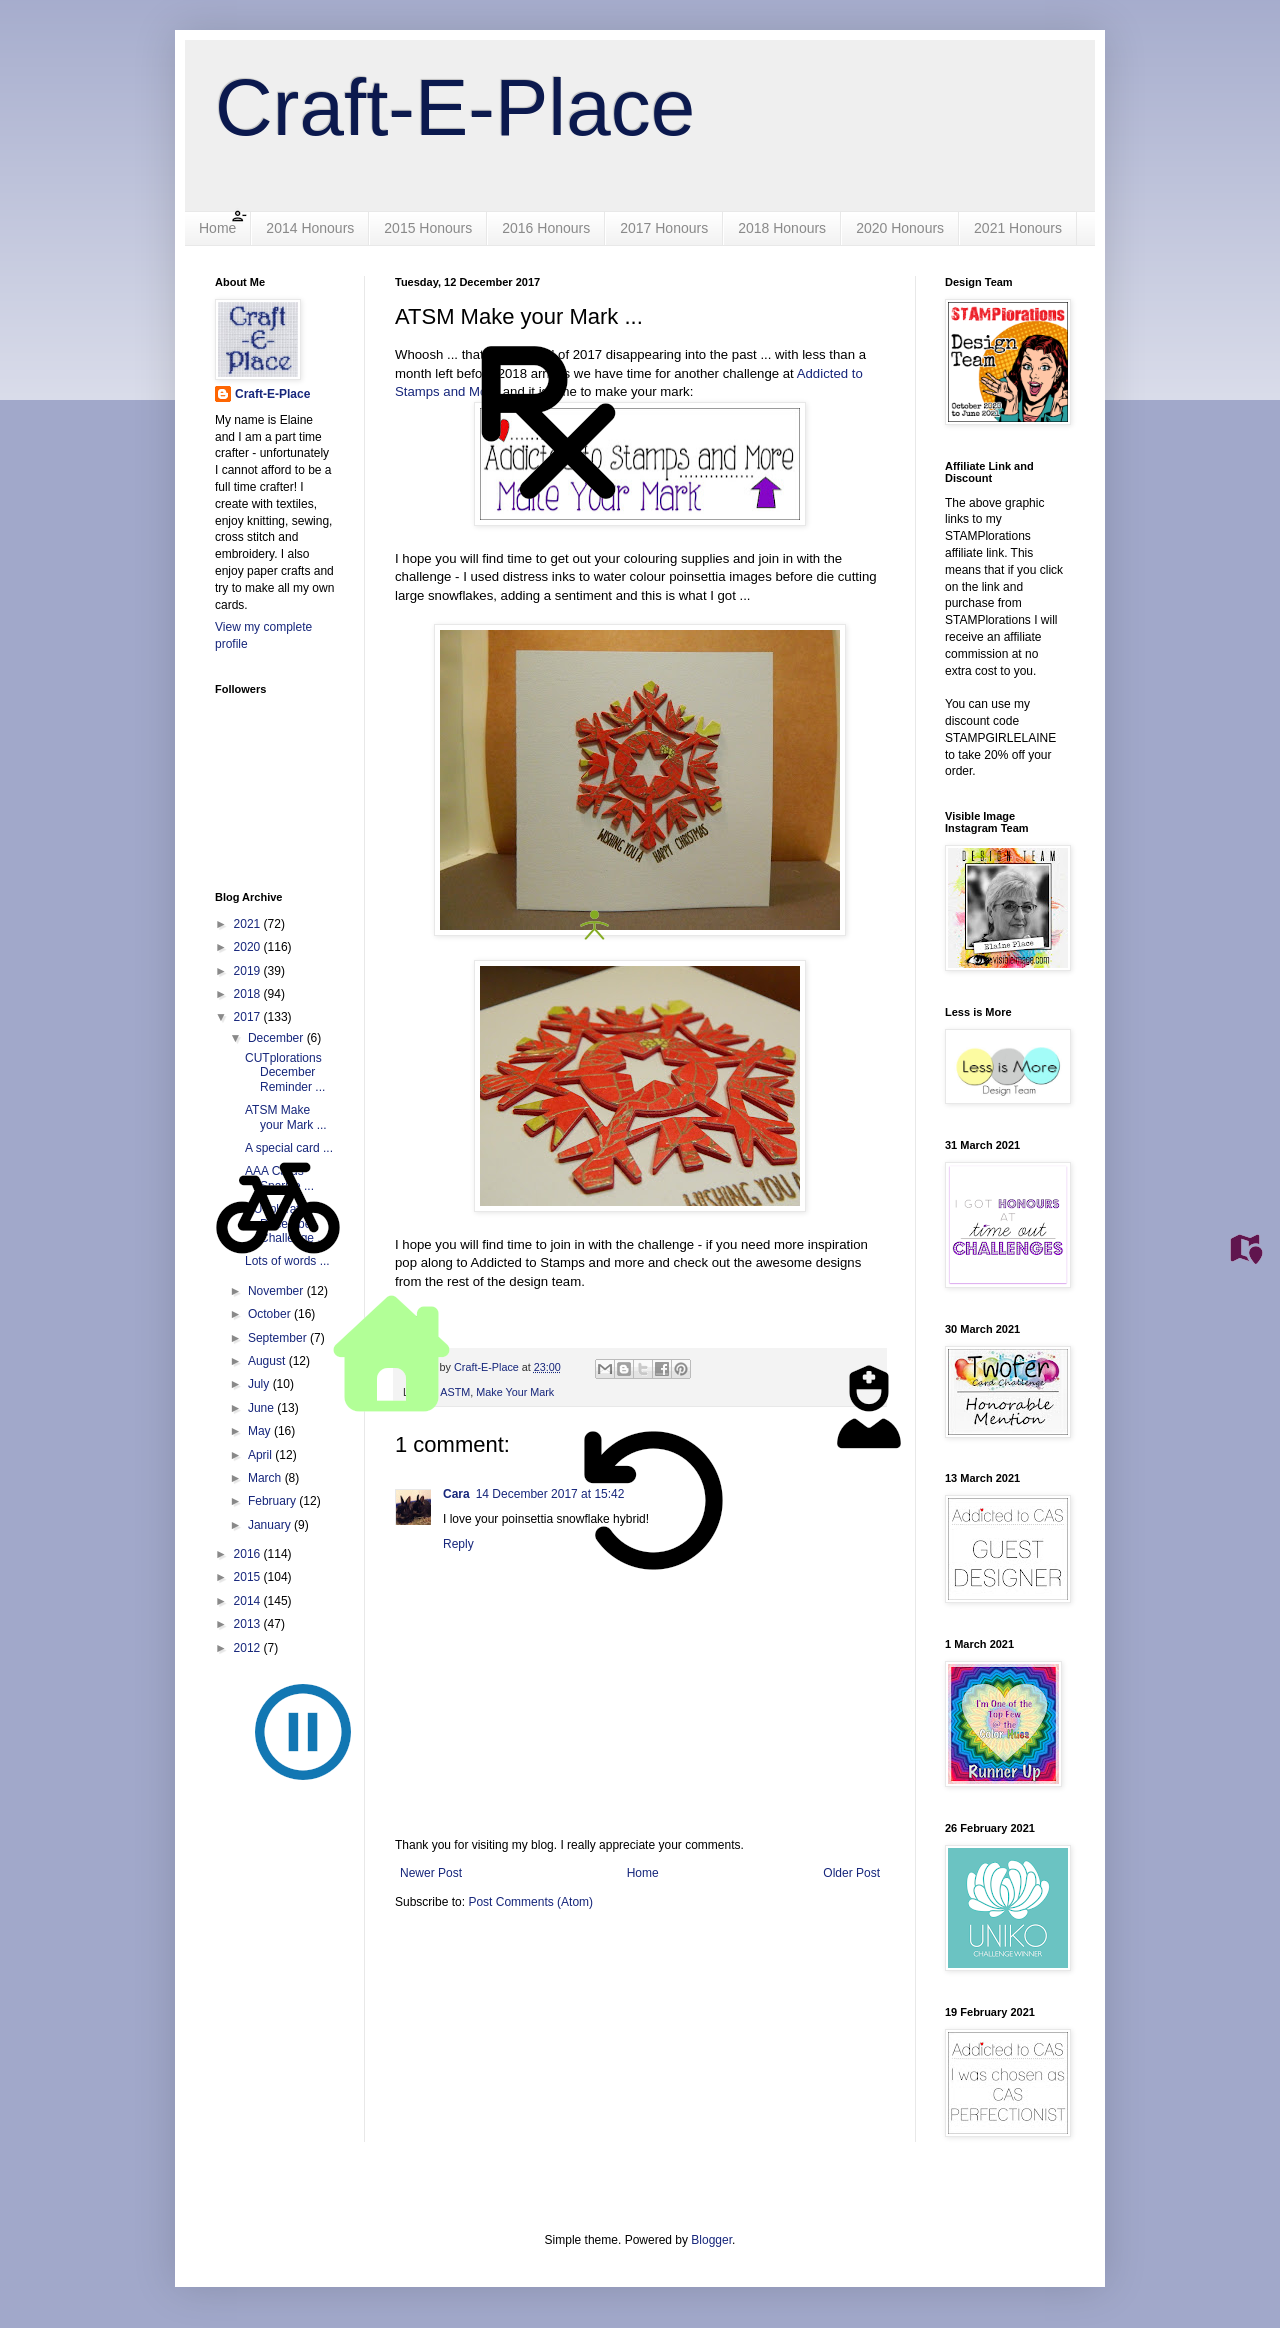 The height and width of the screenshot is (2328, 1280). I want to click on pause media playback, so click(303, 1732).